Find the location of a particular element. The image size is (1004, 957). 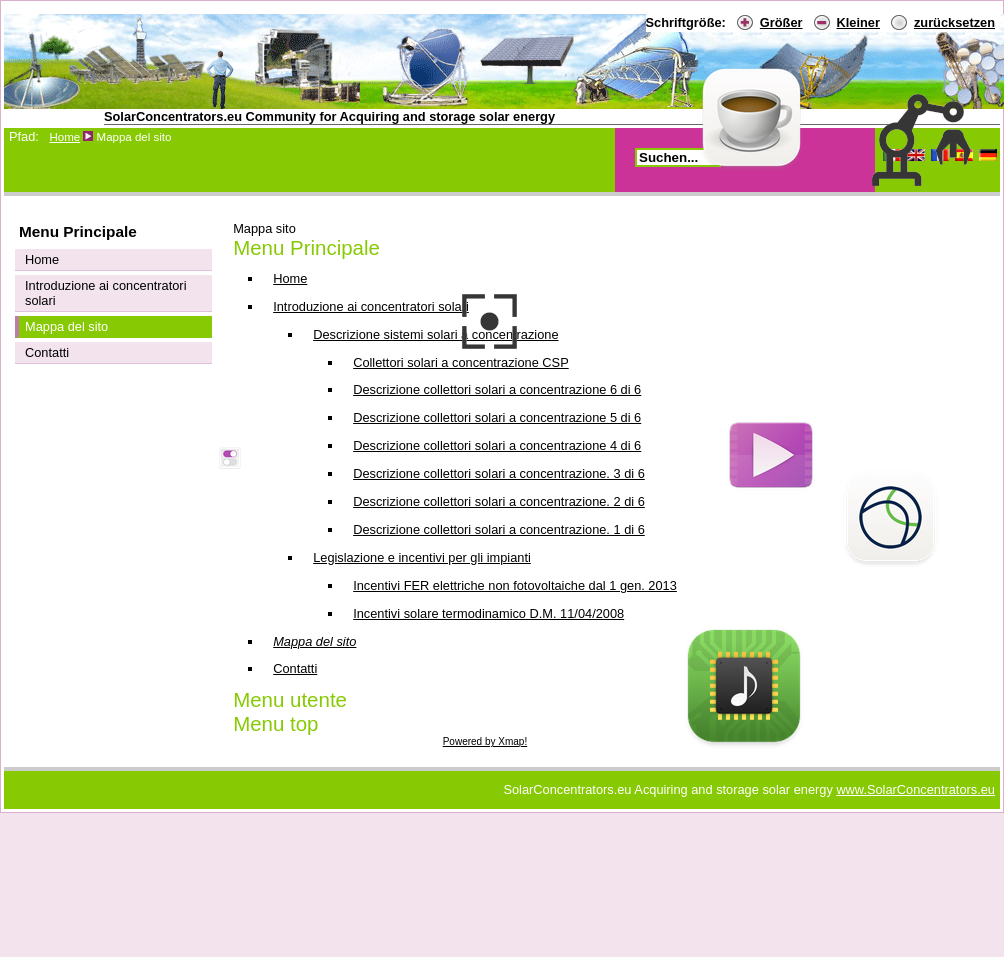

screen recording or screen capture tool is located at coordinates (489, 321).